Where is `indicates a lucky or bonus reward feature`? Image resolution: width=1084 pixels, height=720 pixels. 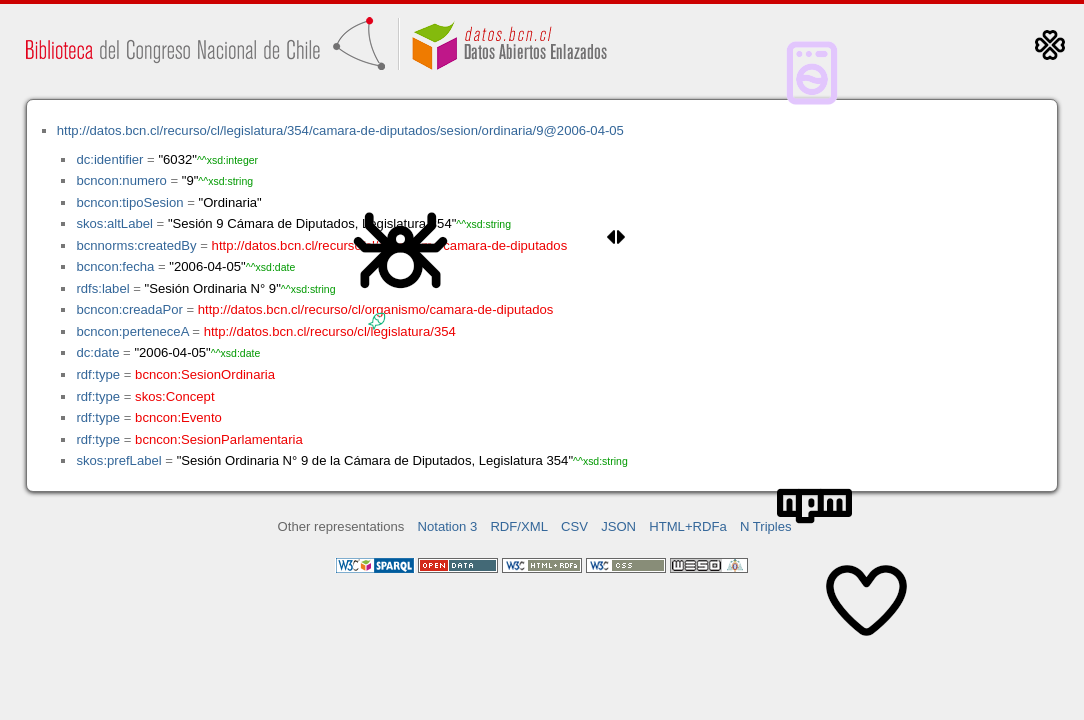
indicates a lucky or bonus reward feature is located at coordinates (1050, 45).